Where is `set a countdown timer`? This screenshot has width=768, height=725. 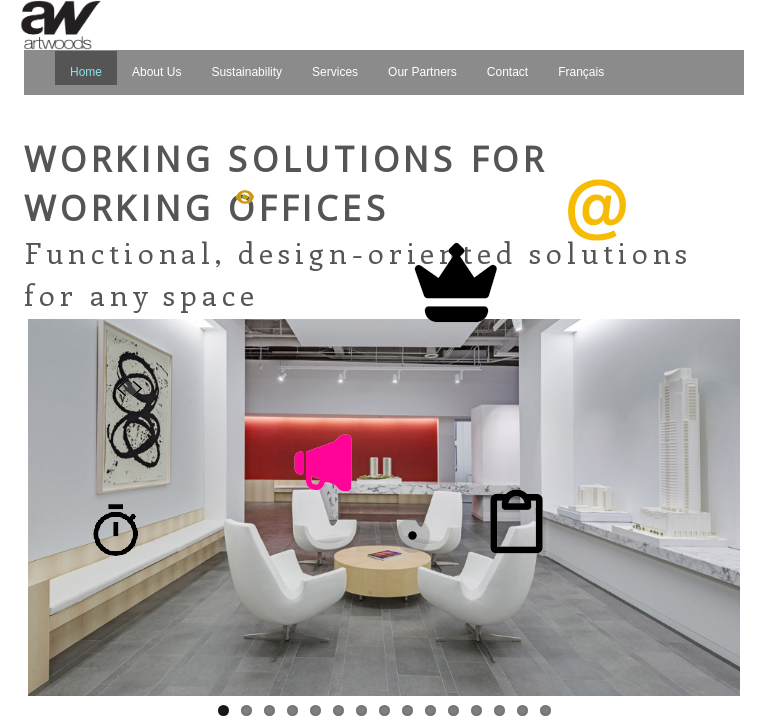
set a countdown timer is located at coordinates (115, 531).